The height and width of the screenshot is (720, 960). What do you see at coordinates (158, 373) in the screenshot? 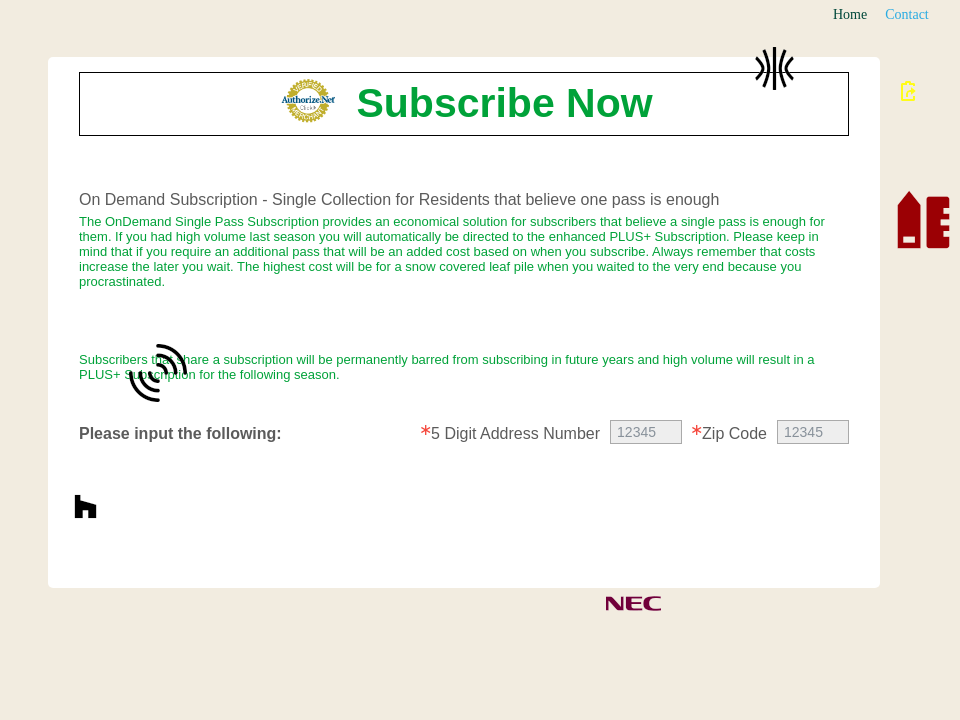
I see `sonarqube server logo` at bounding box center [158, 373].